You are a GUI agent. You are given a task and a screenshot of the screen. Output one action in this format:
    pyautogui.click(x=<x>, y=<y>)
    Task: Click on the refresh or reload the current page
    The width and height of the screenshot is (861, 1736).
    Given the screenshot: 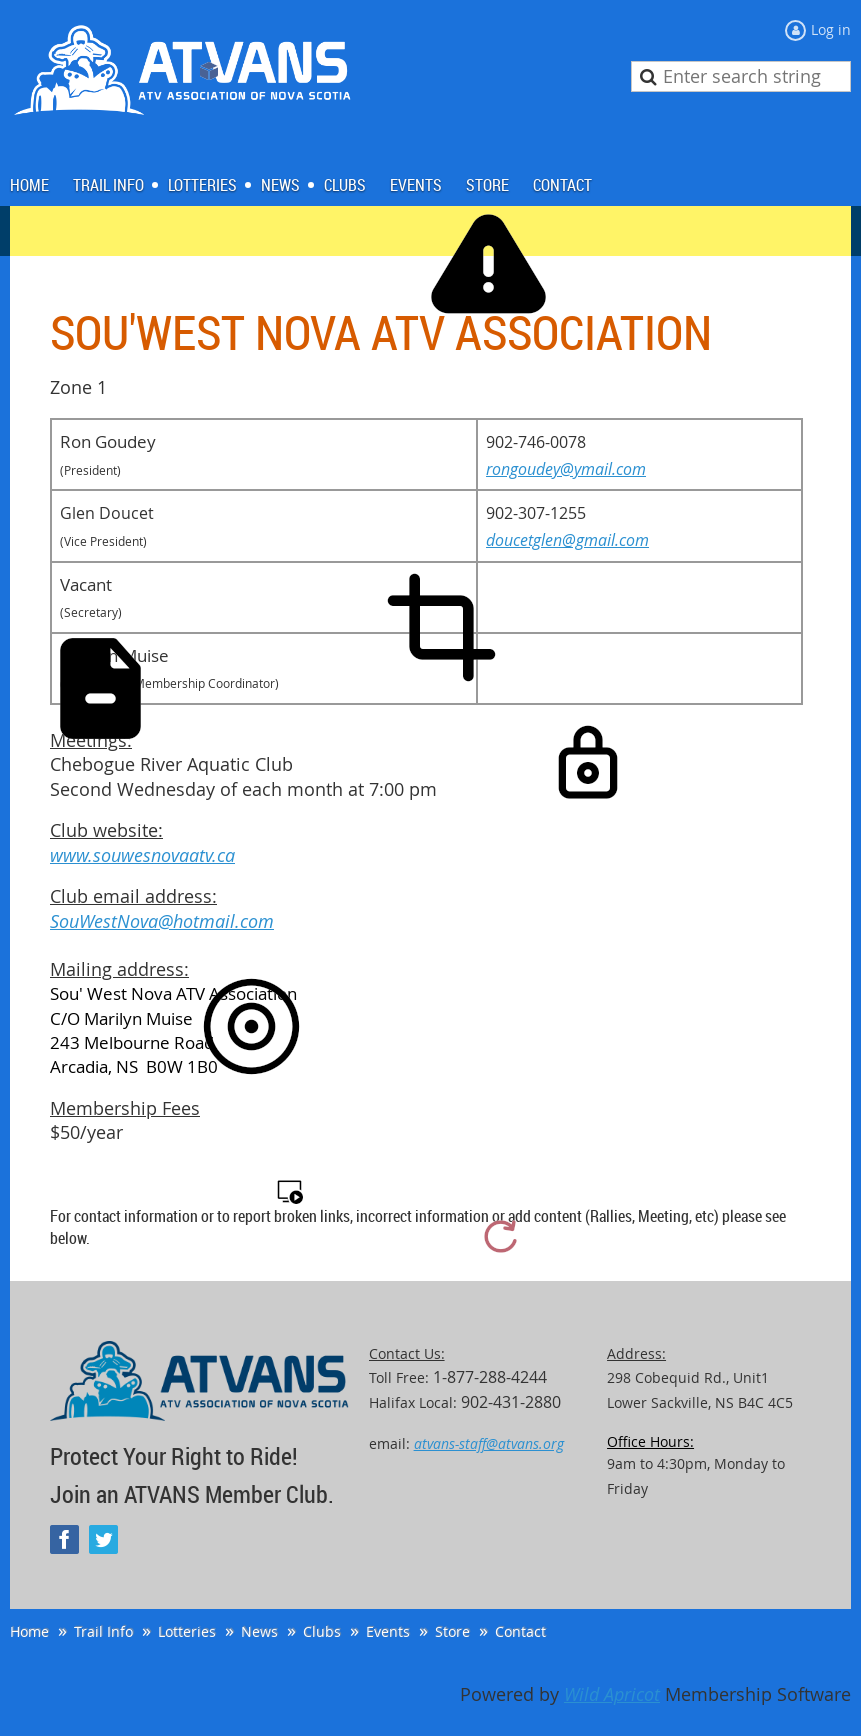 What is the action you would take?
    pyautogui.click(x=500, y=1236)
    